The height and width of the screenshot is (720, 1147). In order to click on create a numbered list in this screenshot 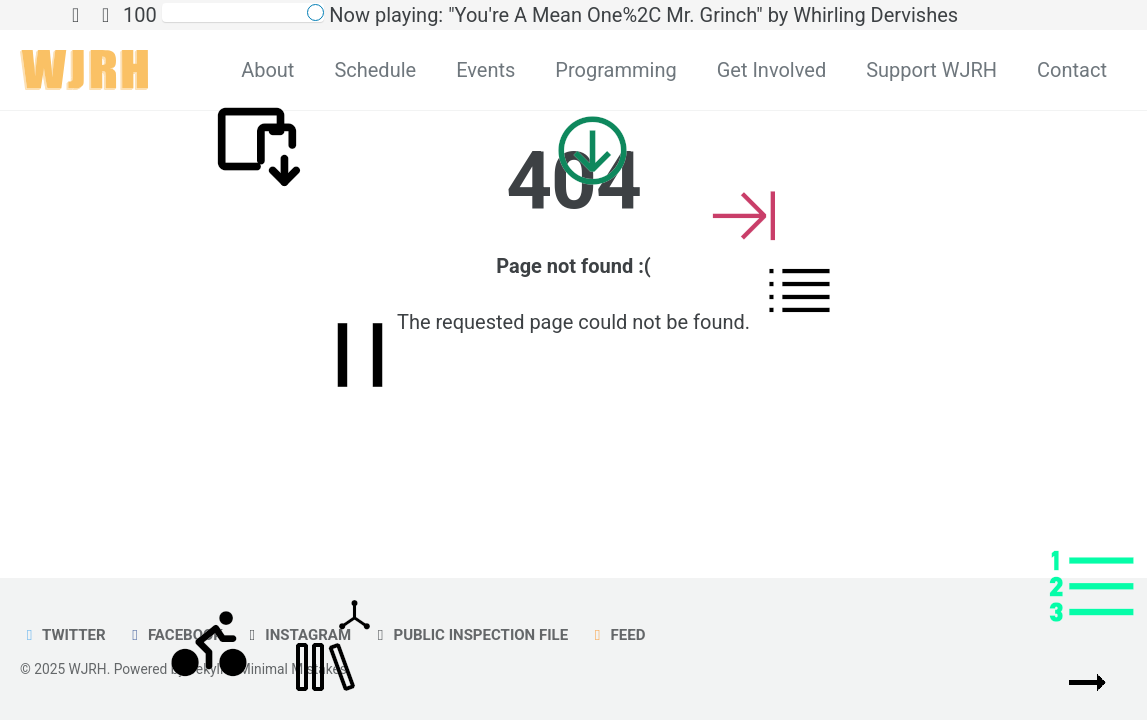, I will do `click(1088, 589)`.